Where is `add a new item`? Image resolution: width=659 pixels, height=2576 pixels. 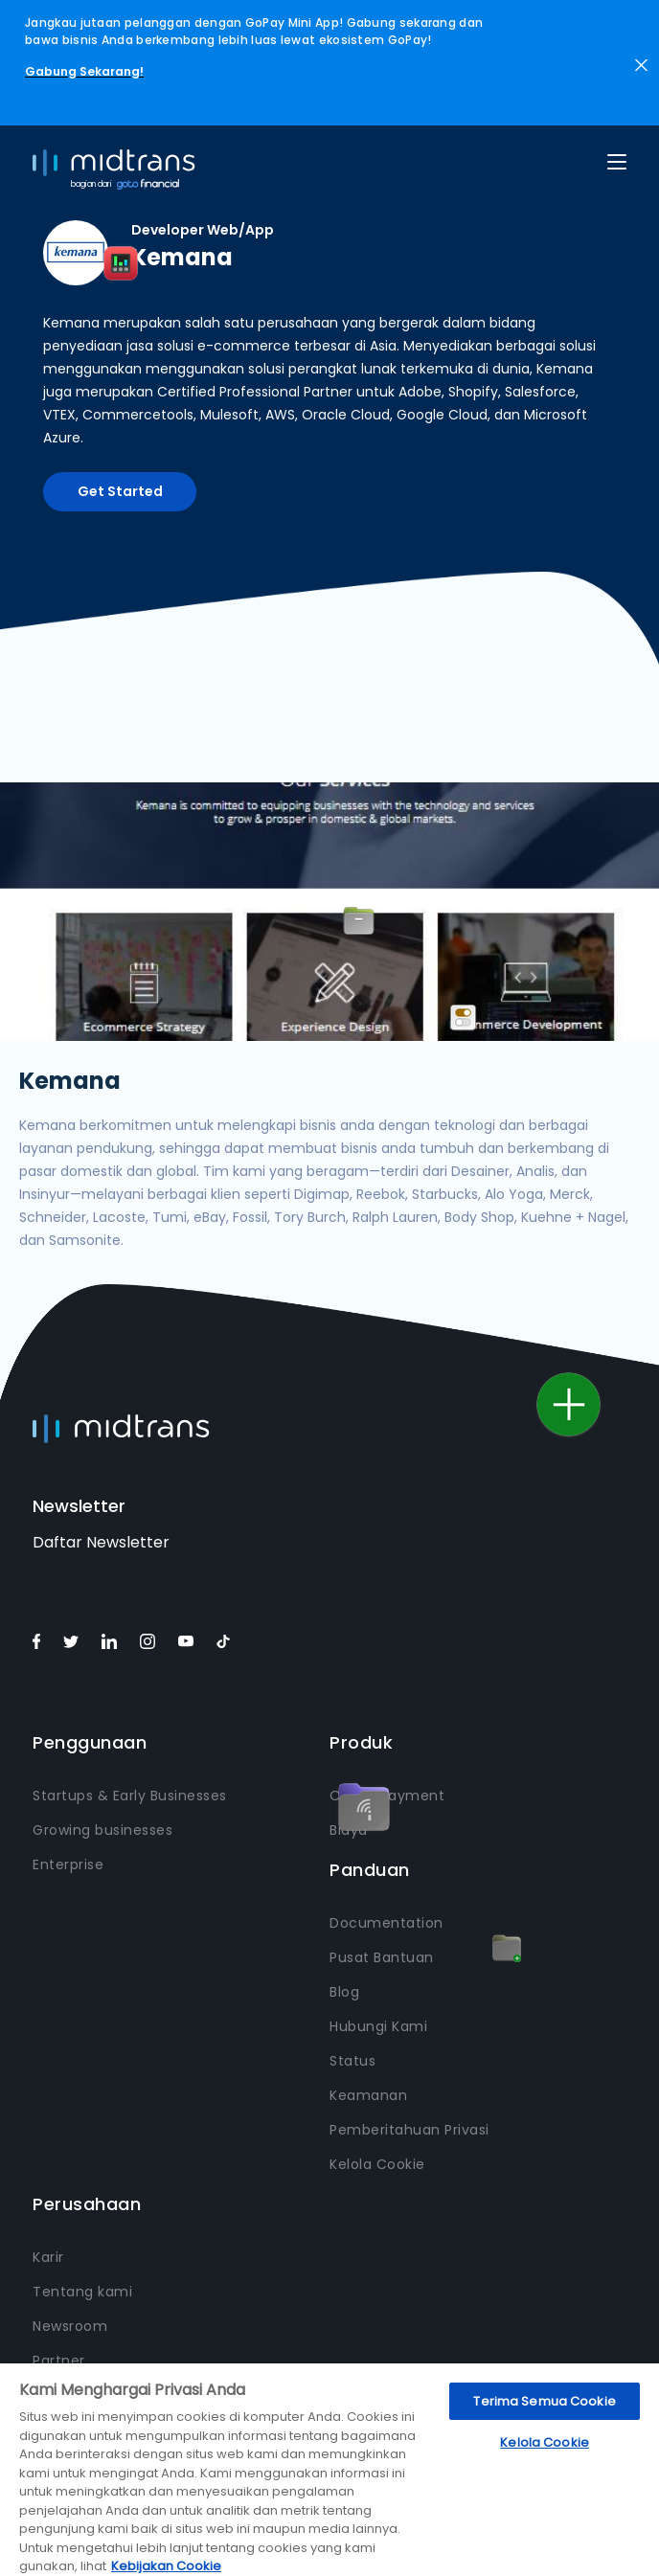
add a new item is located at coordinates (568, 1404).